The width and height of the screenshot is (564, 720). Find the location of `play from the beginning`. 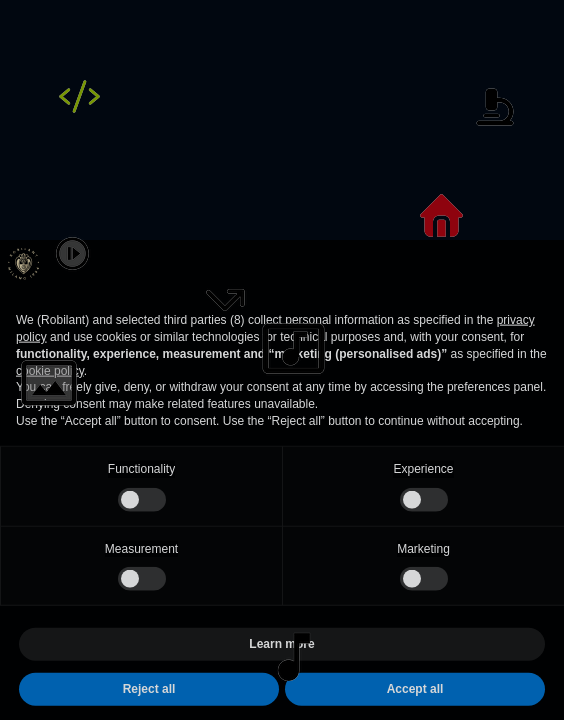

play from the beginning is located at coordinates (72, 253).